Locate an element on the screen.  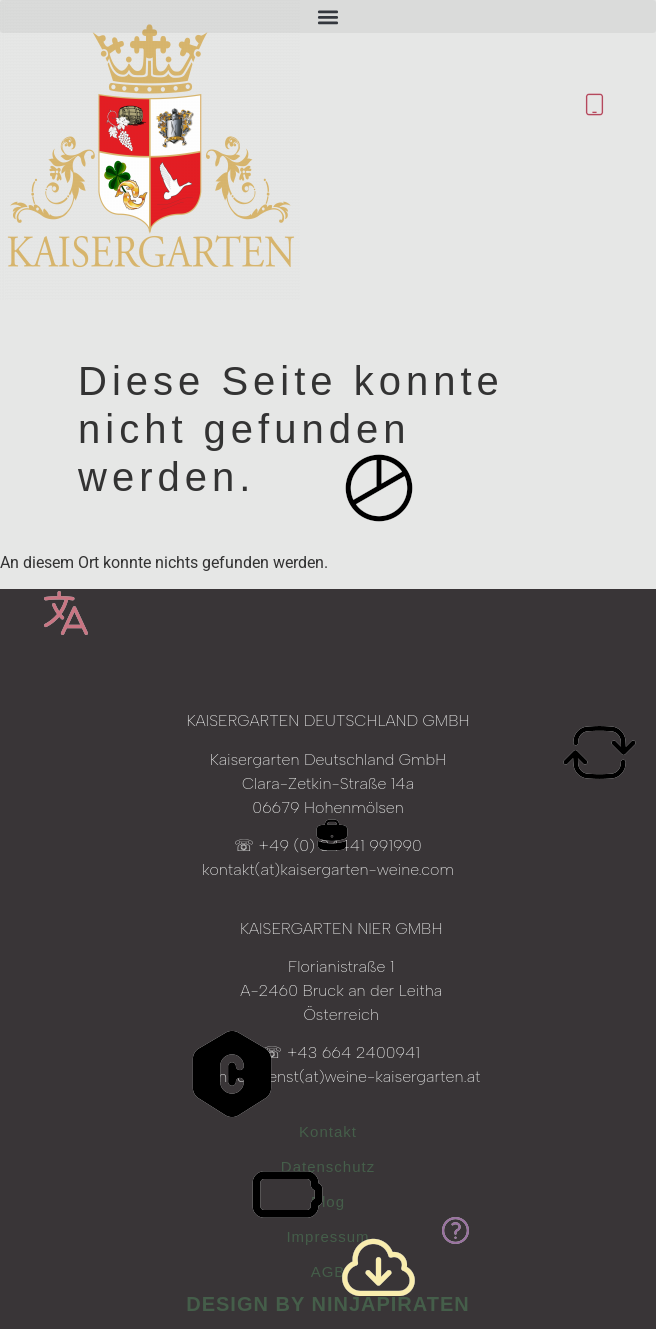
change language settings is located at coordinates (66, 613).